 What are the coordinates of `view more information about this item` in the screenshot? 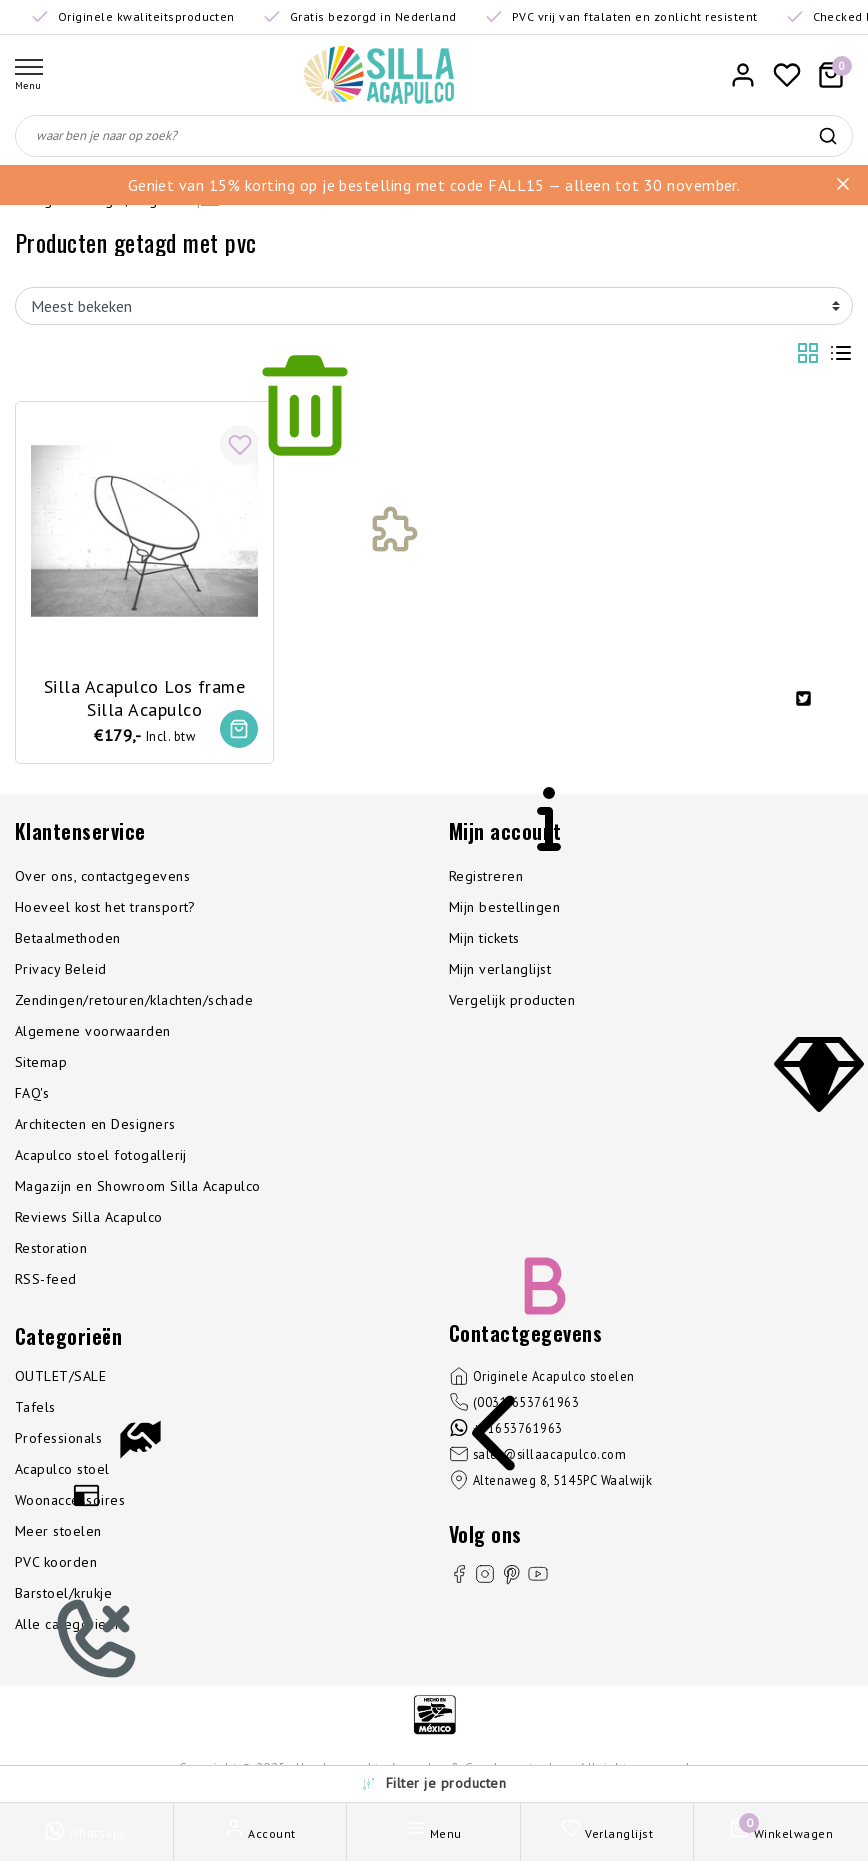 It's located at (549, 819).